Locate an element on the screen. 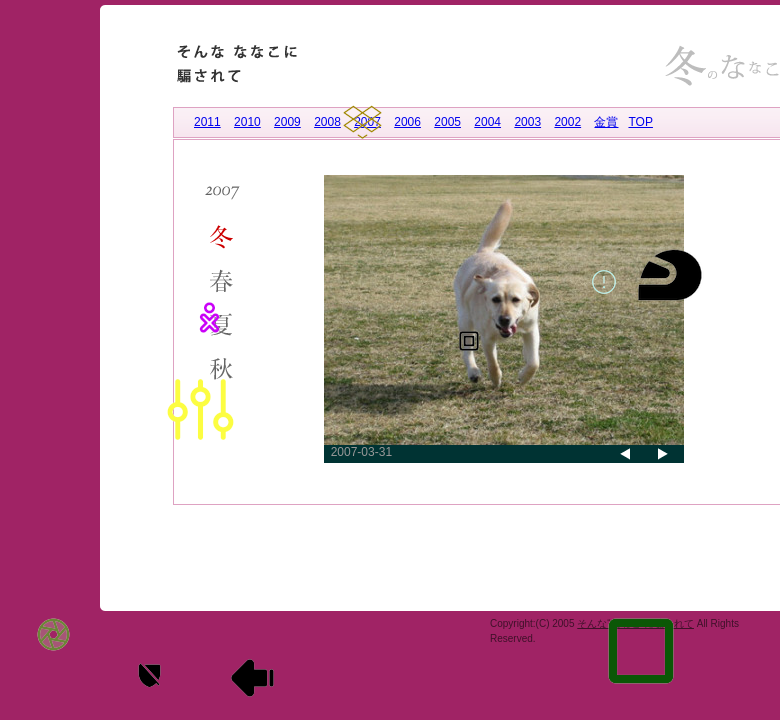 This screenshot has height=720, width=780. access dropbox cloud storage is located at coordinates (362, 120).